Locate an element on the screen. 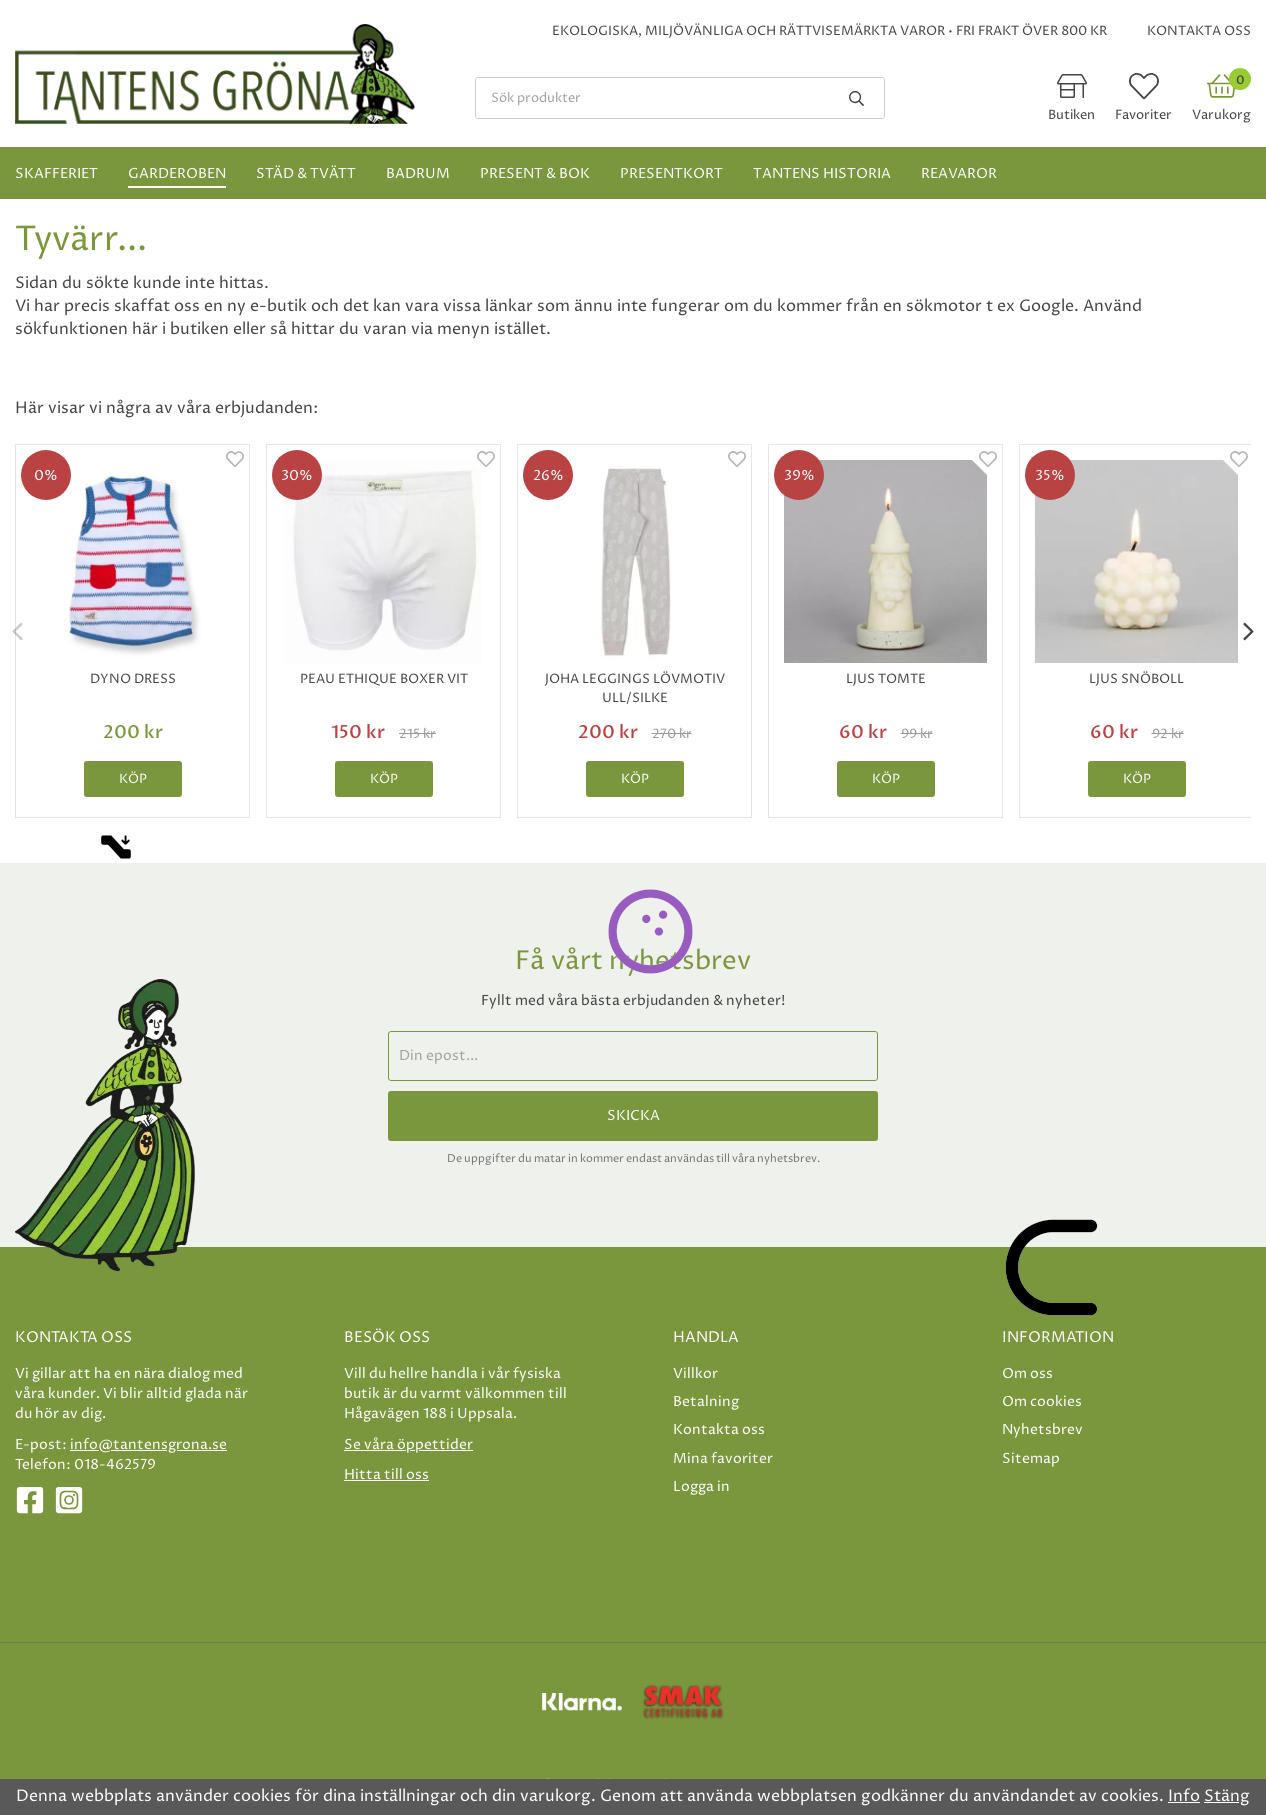 The height and width of the screenshot is (1815, 1266). indicates escalator going down is located at coordinates (116, 847).